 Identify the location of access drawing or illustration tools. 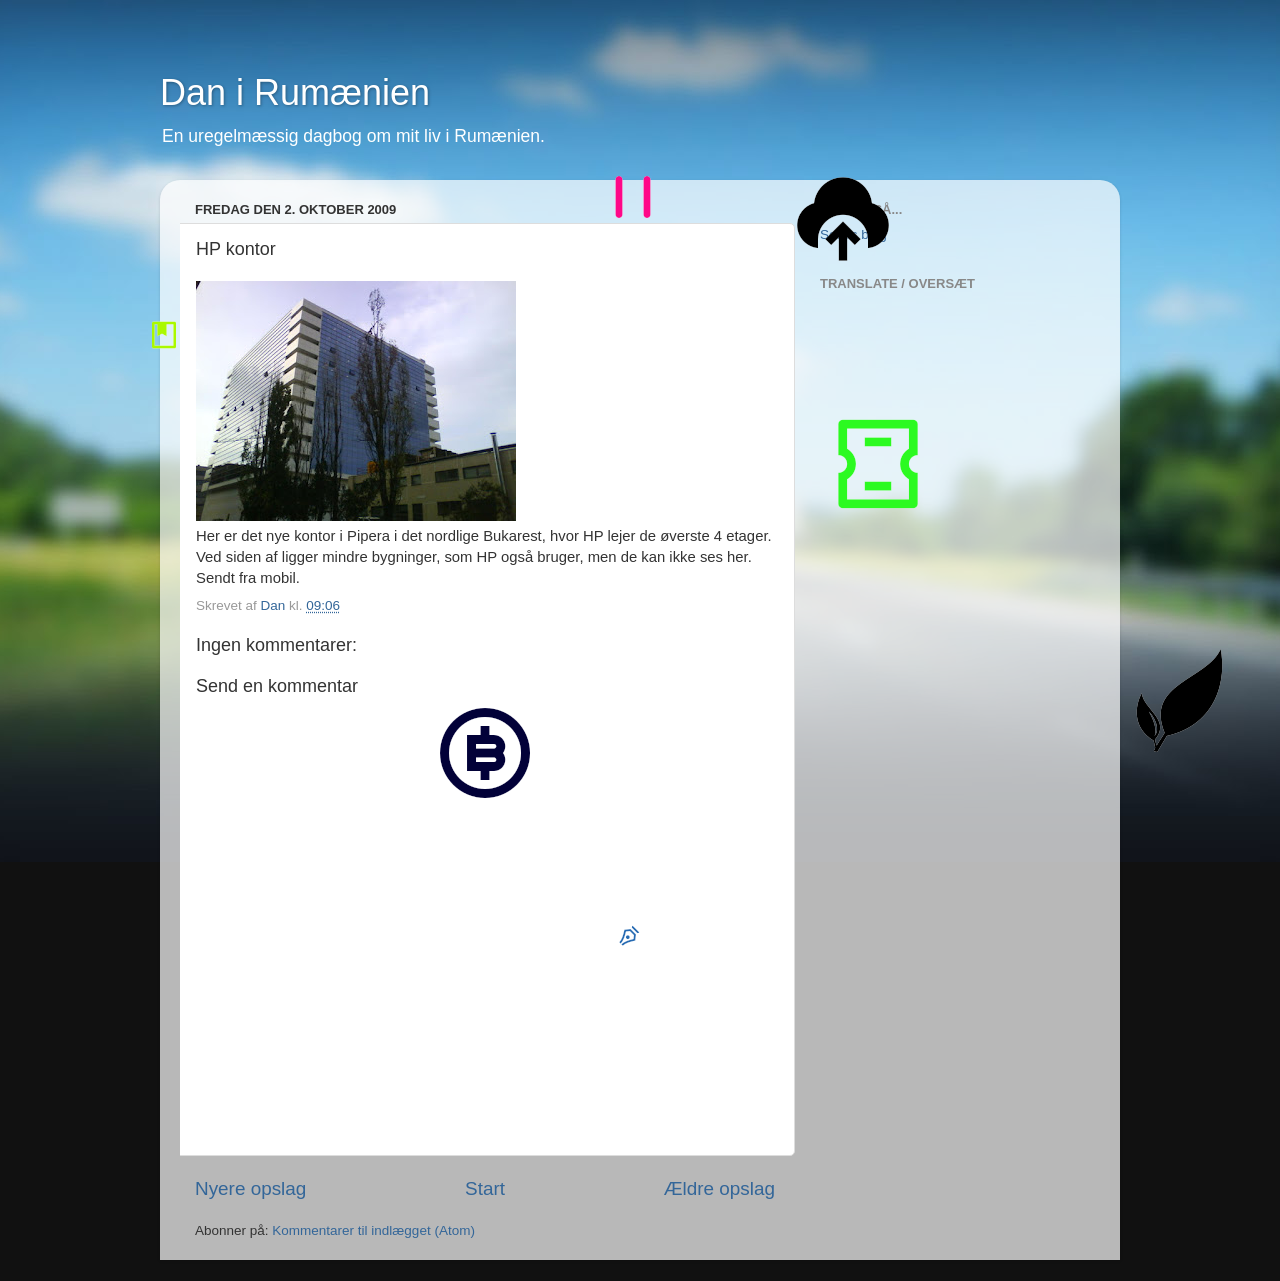
(628, 936).